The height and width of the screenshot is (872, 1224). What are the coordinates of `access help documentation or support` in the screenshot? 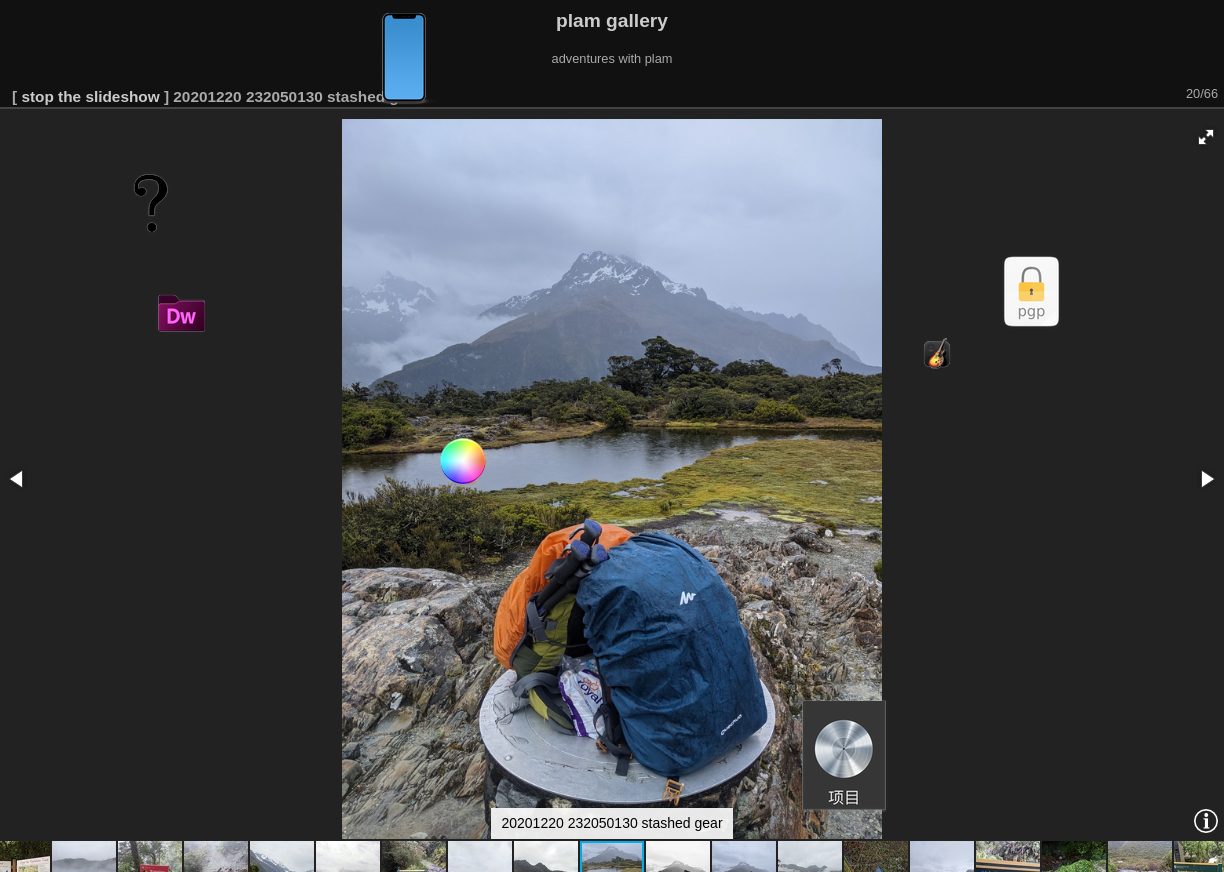 It's located at (153, 205).